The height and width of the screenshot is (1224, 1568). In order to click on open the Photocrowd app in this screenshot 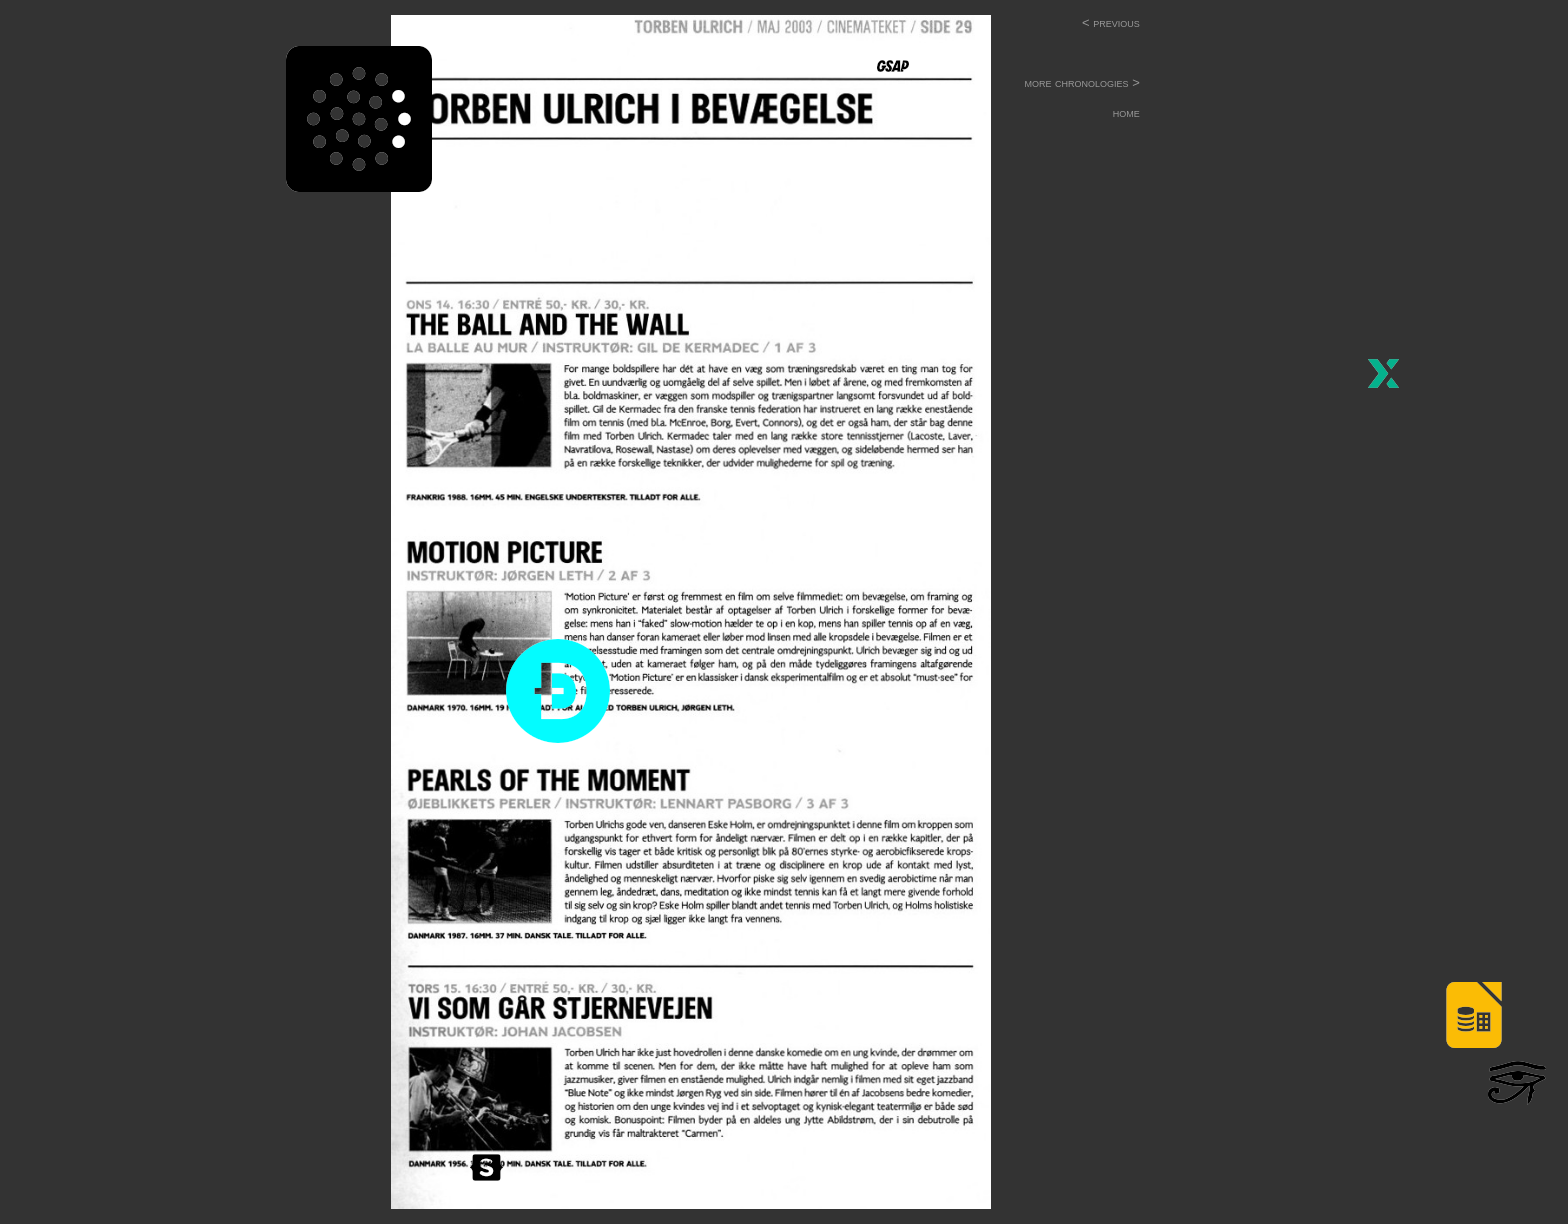, I will do `click(359, 119)`.